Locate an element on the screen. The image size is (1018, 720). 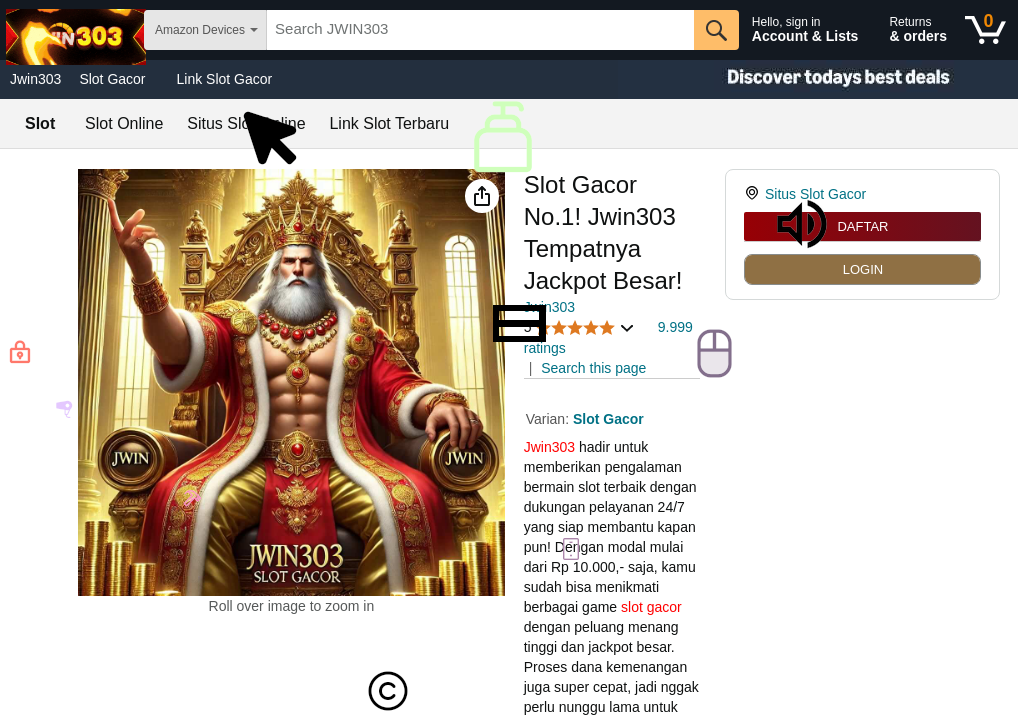
view mobile device settings is located at coordinates (571, 549).